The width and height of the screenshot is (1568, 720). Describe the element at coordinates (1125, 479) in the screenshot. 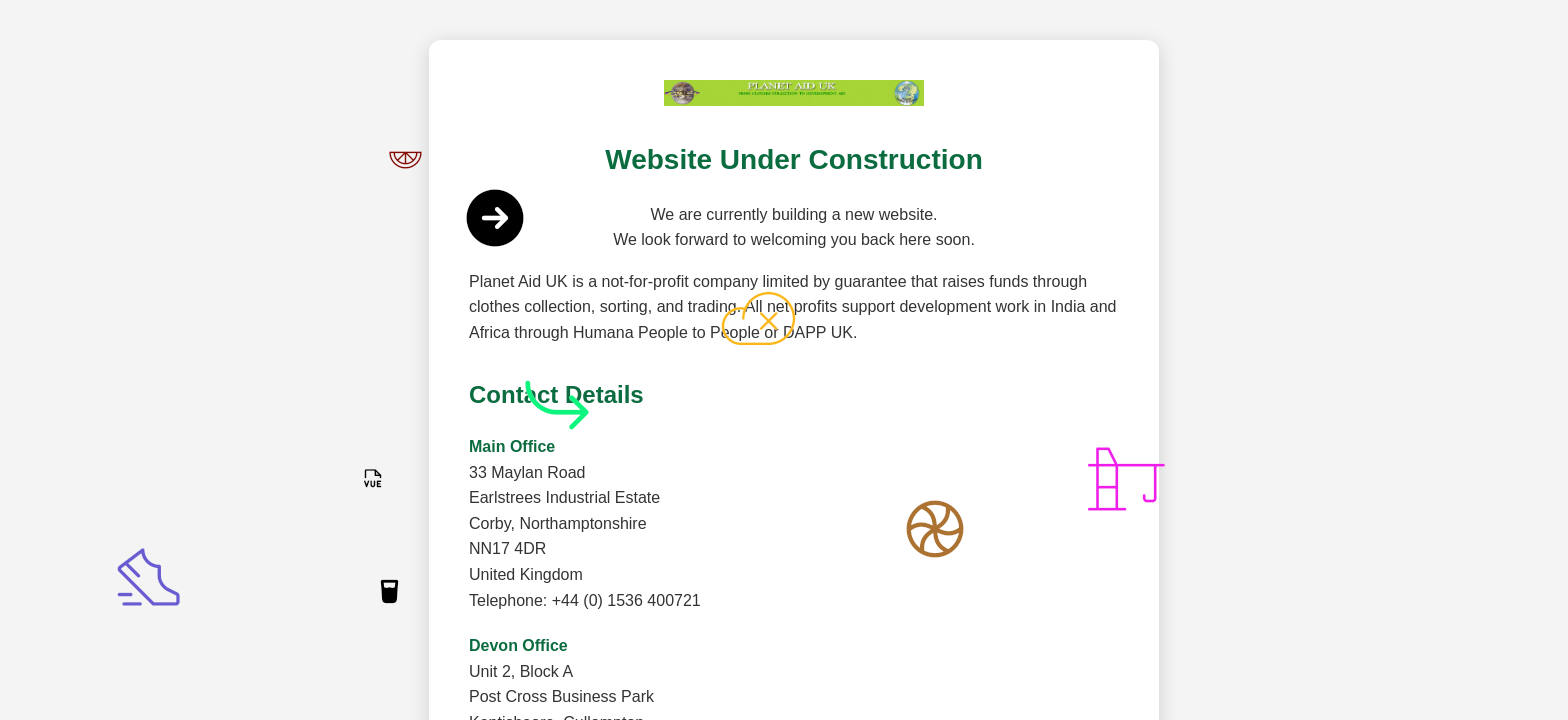

I see `indicates construction or building in progress` at that location.